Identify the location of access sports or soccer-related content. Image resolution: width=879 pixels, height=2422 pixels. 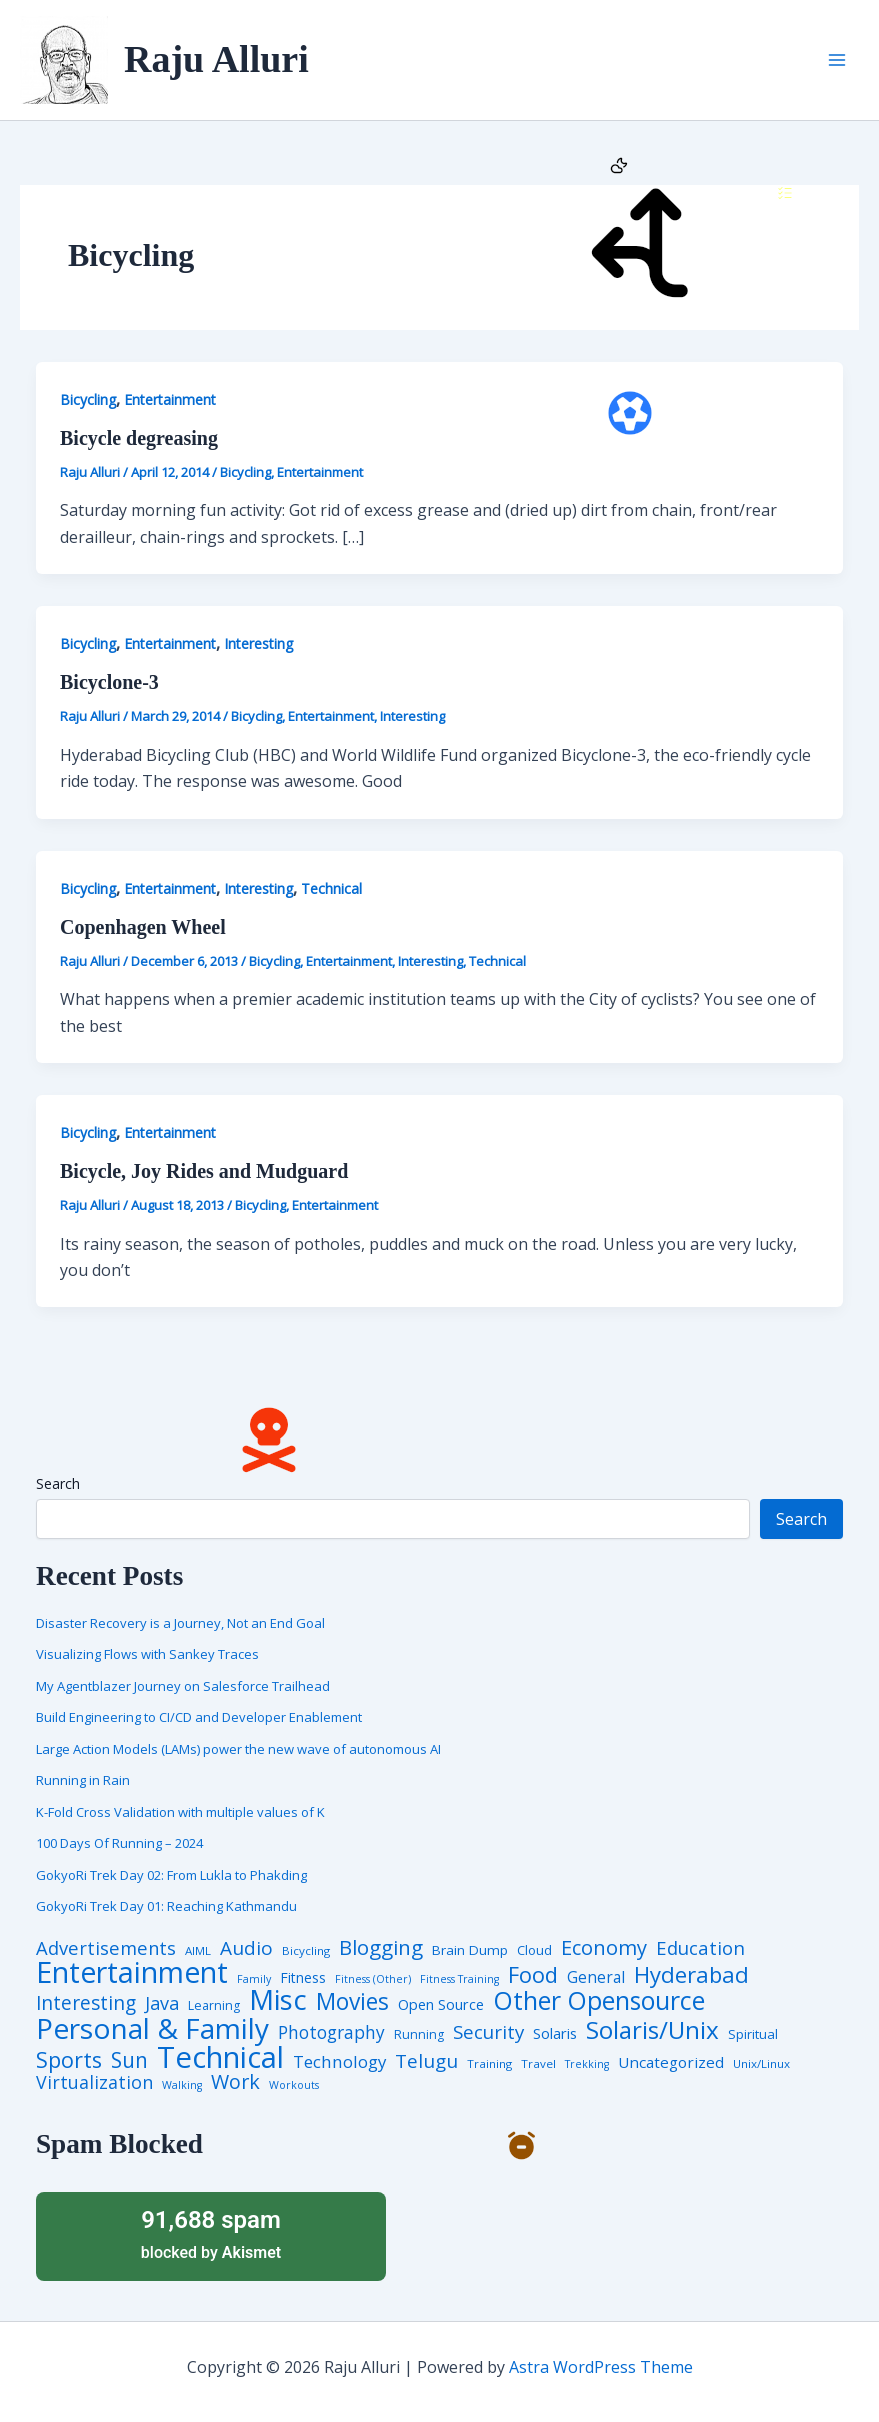
(630, 413).